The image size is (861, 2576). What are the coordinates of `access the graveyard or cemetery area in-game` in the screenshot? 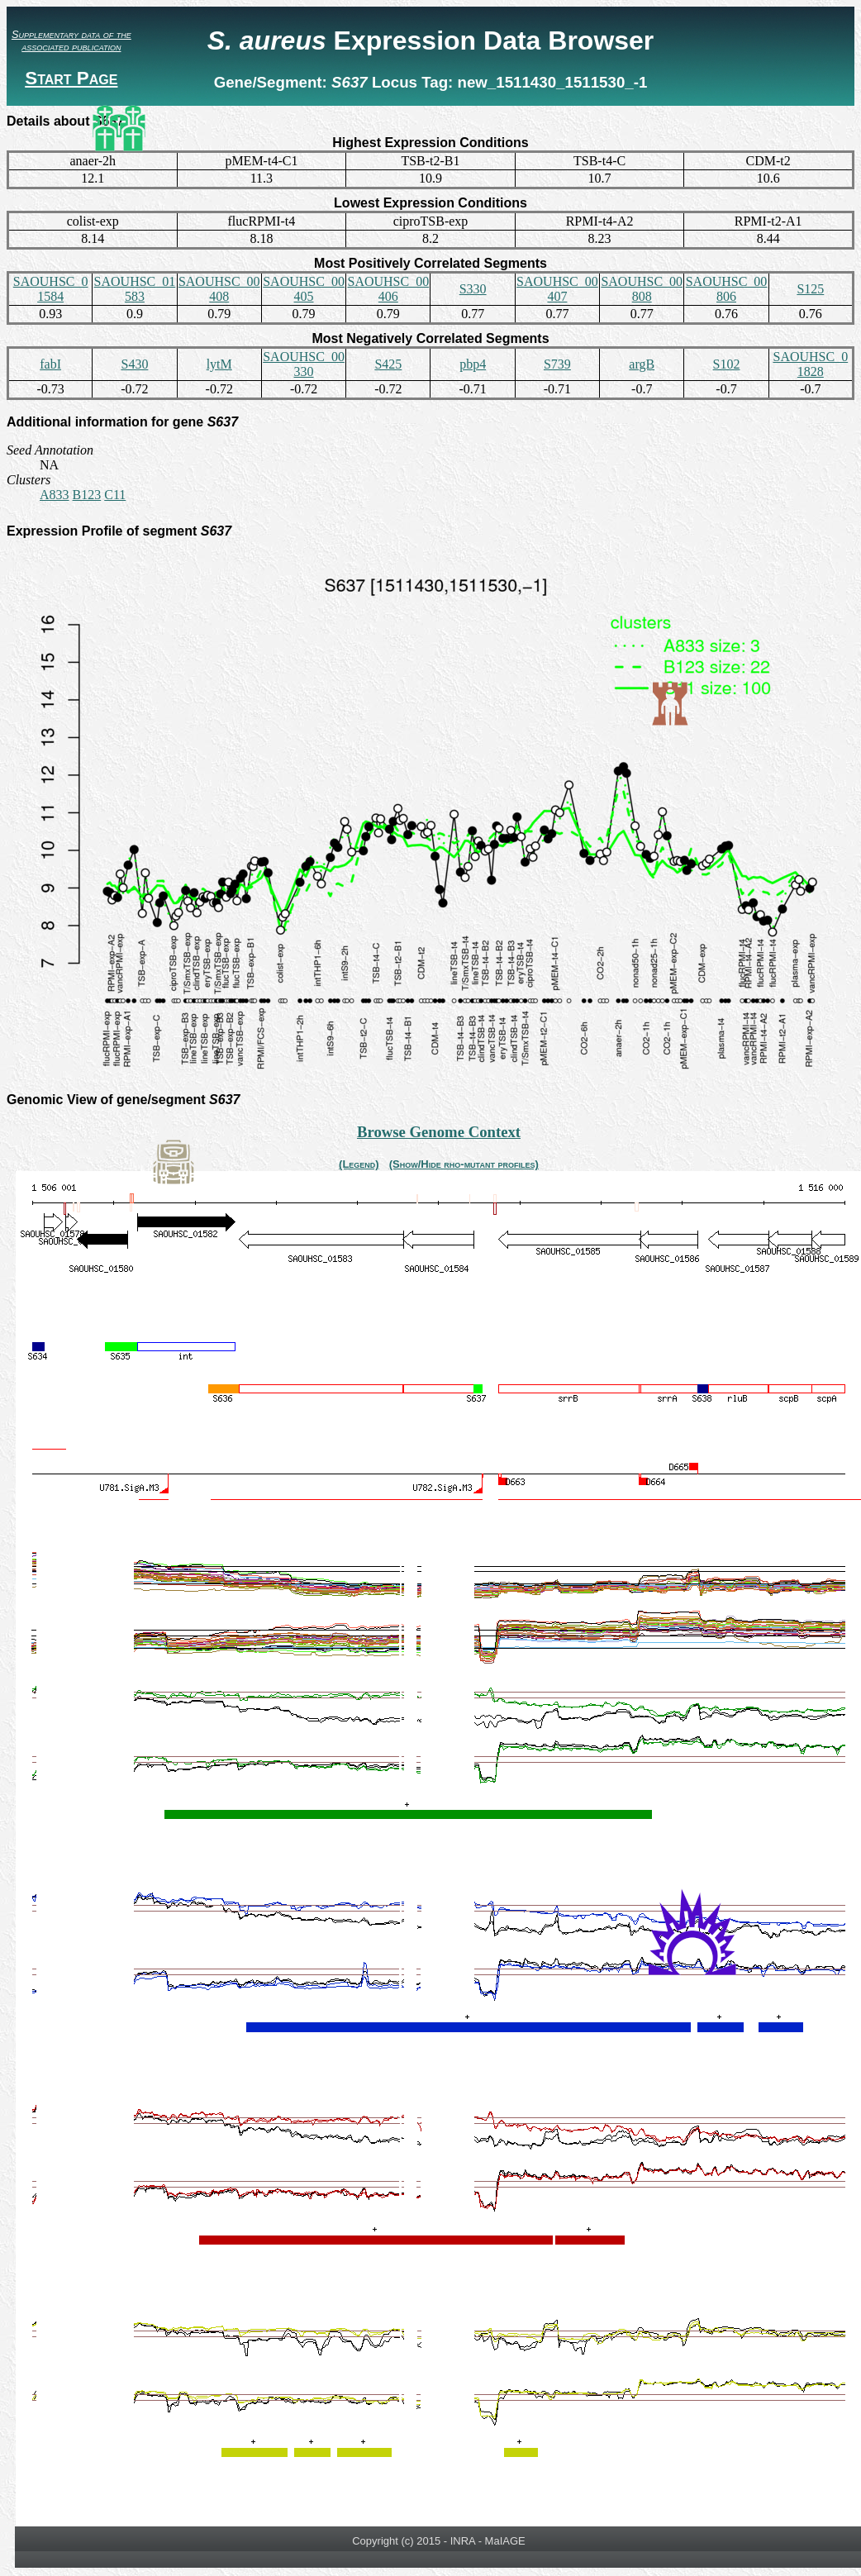 It's located at (119, 126).